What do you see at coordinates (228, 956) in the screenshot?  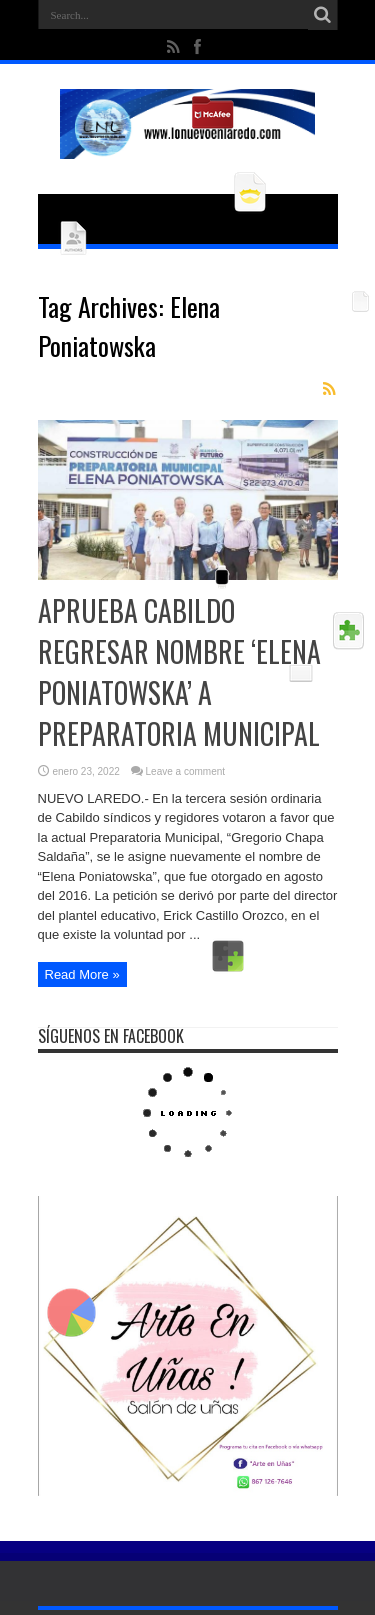 I see `open gnome extensions manager` at bounding box center [228, 956].